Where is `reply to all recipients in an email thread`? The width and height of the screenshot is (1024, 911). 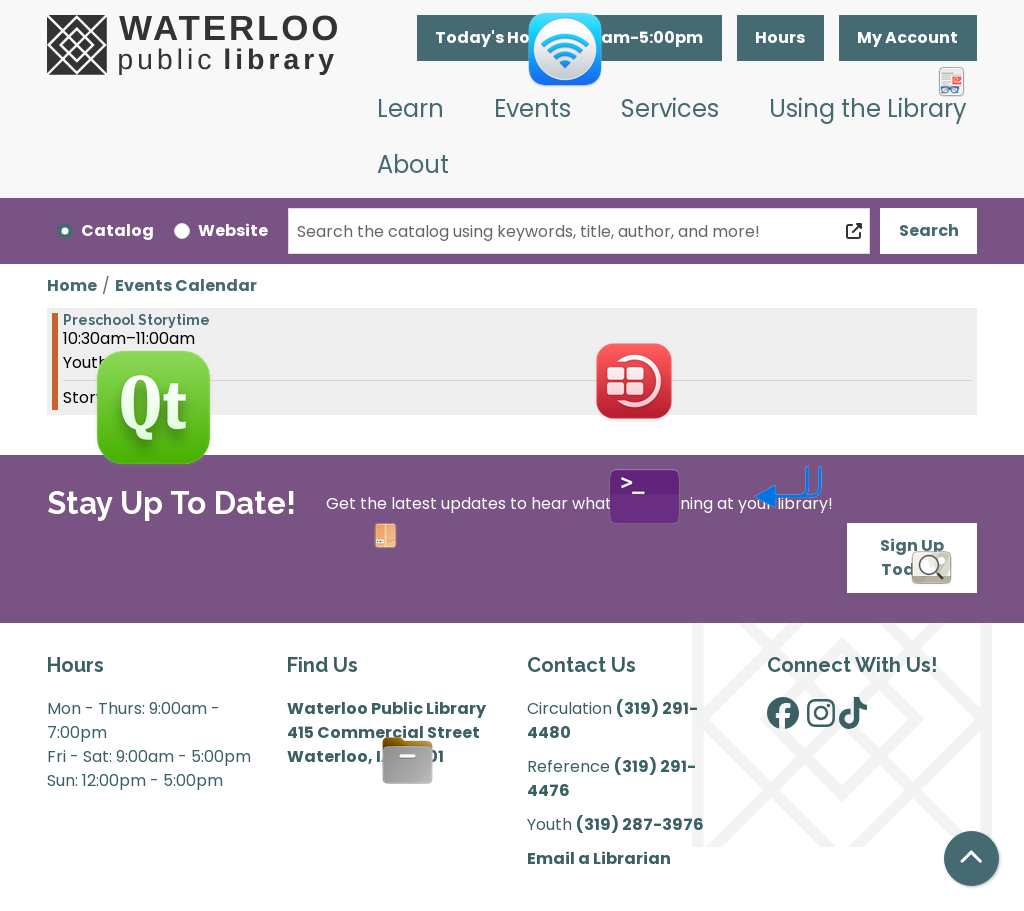
reply to all recipients in an email thread is located at coordinates (787, 487).